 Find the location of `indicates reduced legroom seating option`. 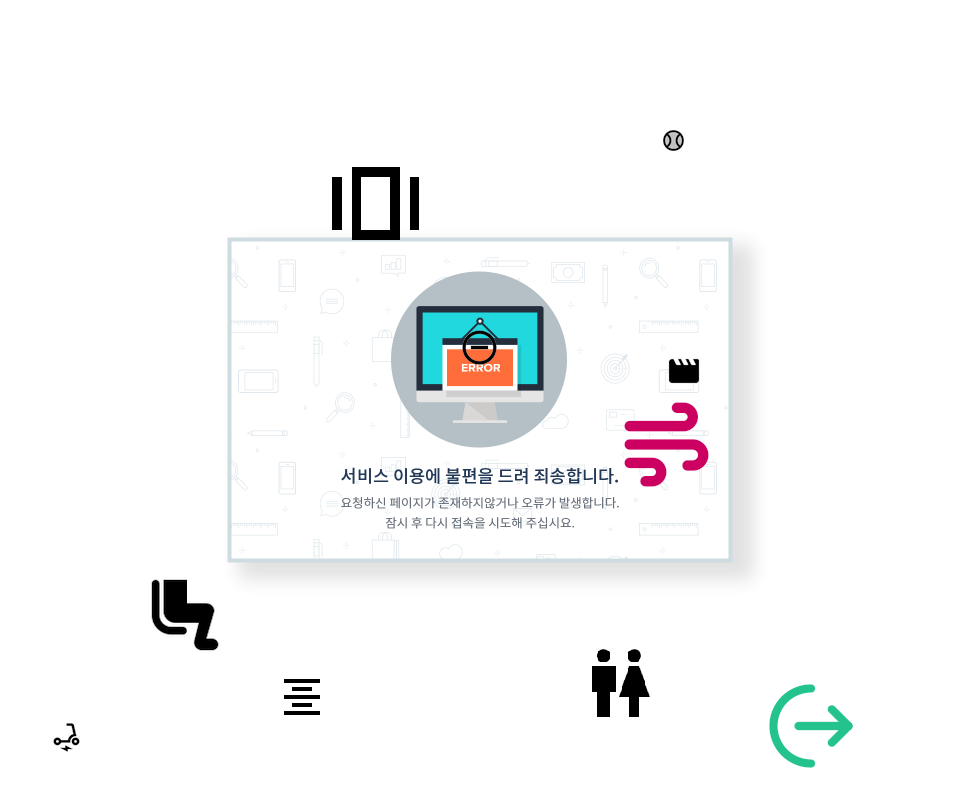

indicates reduced legroom seating option is located at coordinates (187, 615).